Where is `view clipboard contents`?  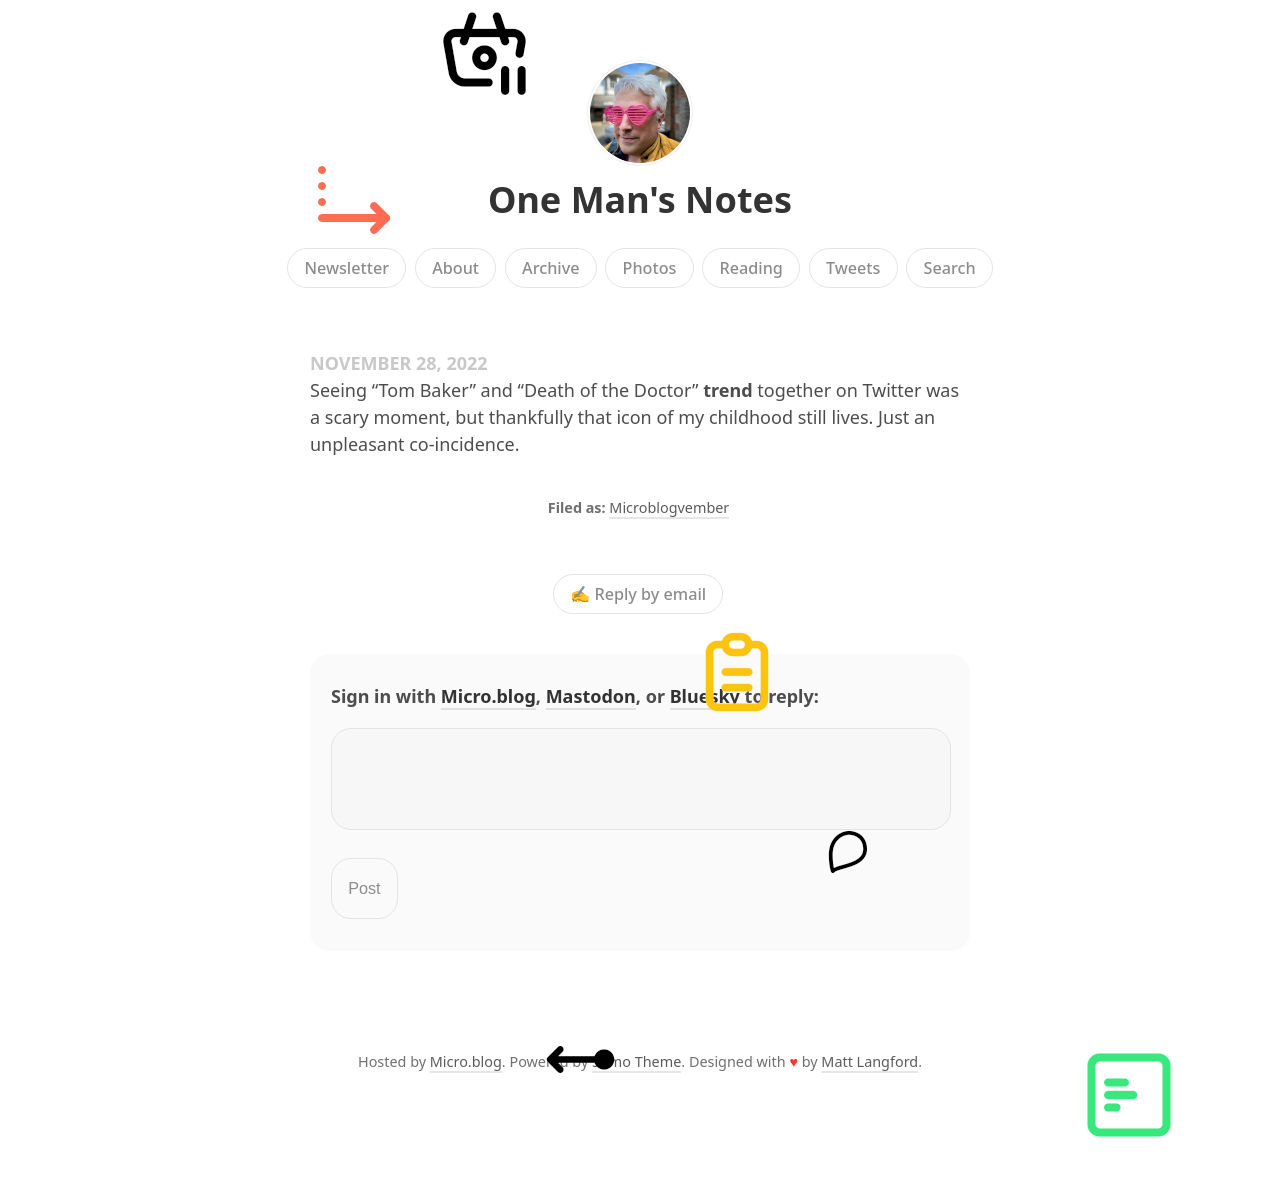 view clipboard contents is located at coordinates (737, 672).